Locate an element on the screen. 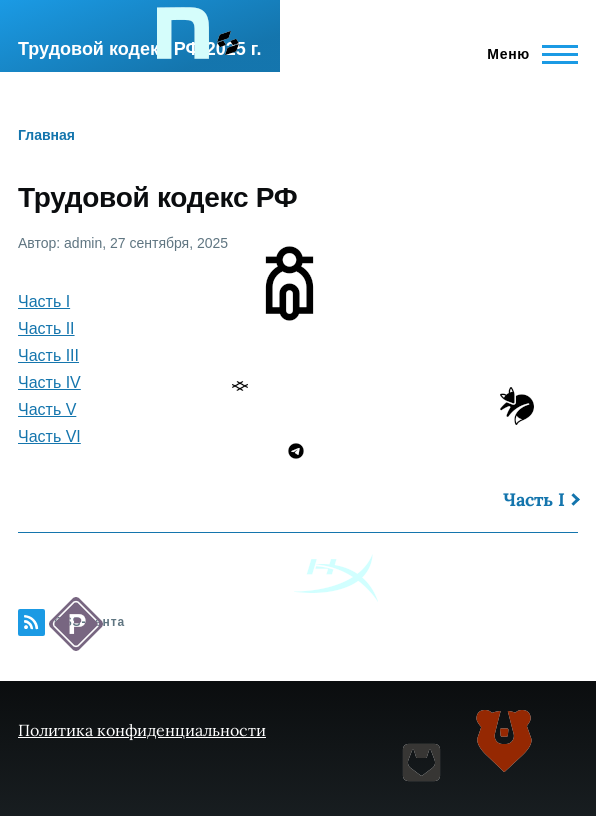  open the Uptime Kuma monitoring dashboard is located at coordinates (504, 741).